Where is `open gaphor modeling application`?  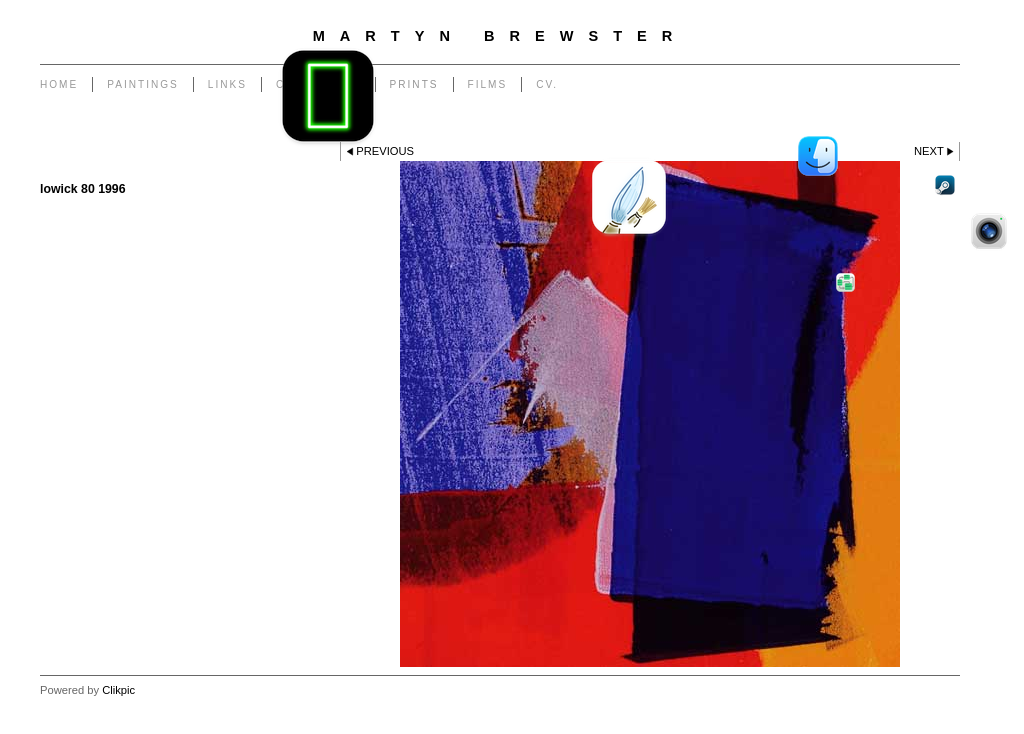 open gaphor modeling application is located at coordinates (845, 282).